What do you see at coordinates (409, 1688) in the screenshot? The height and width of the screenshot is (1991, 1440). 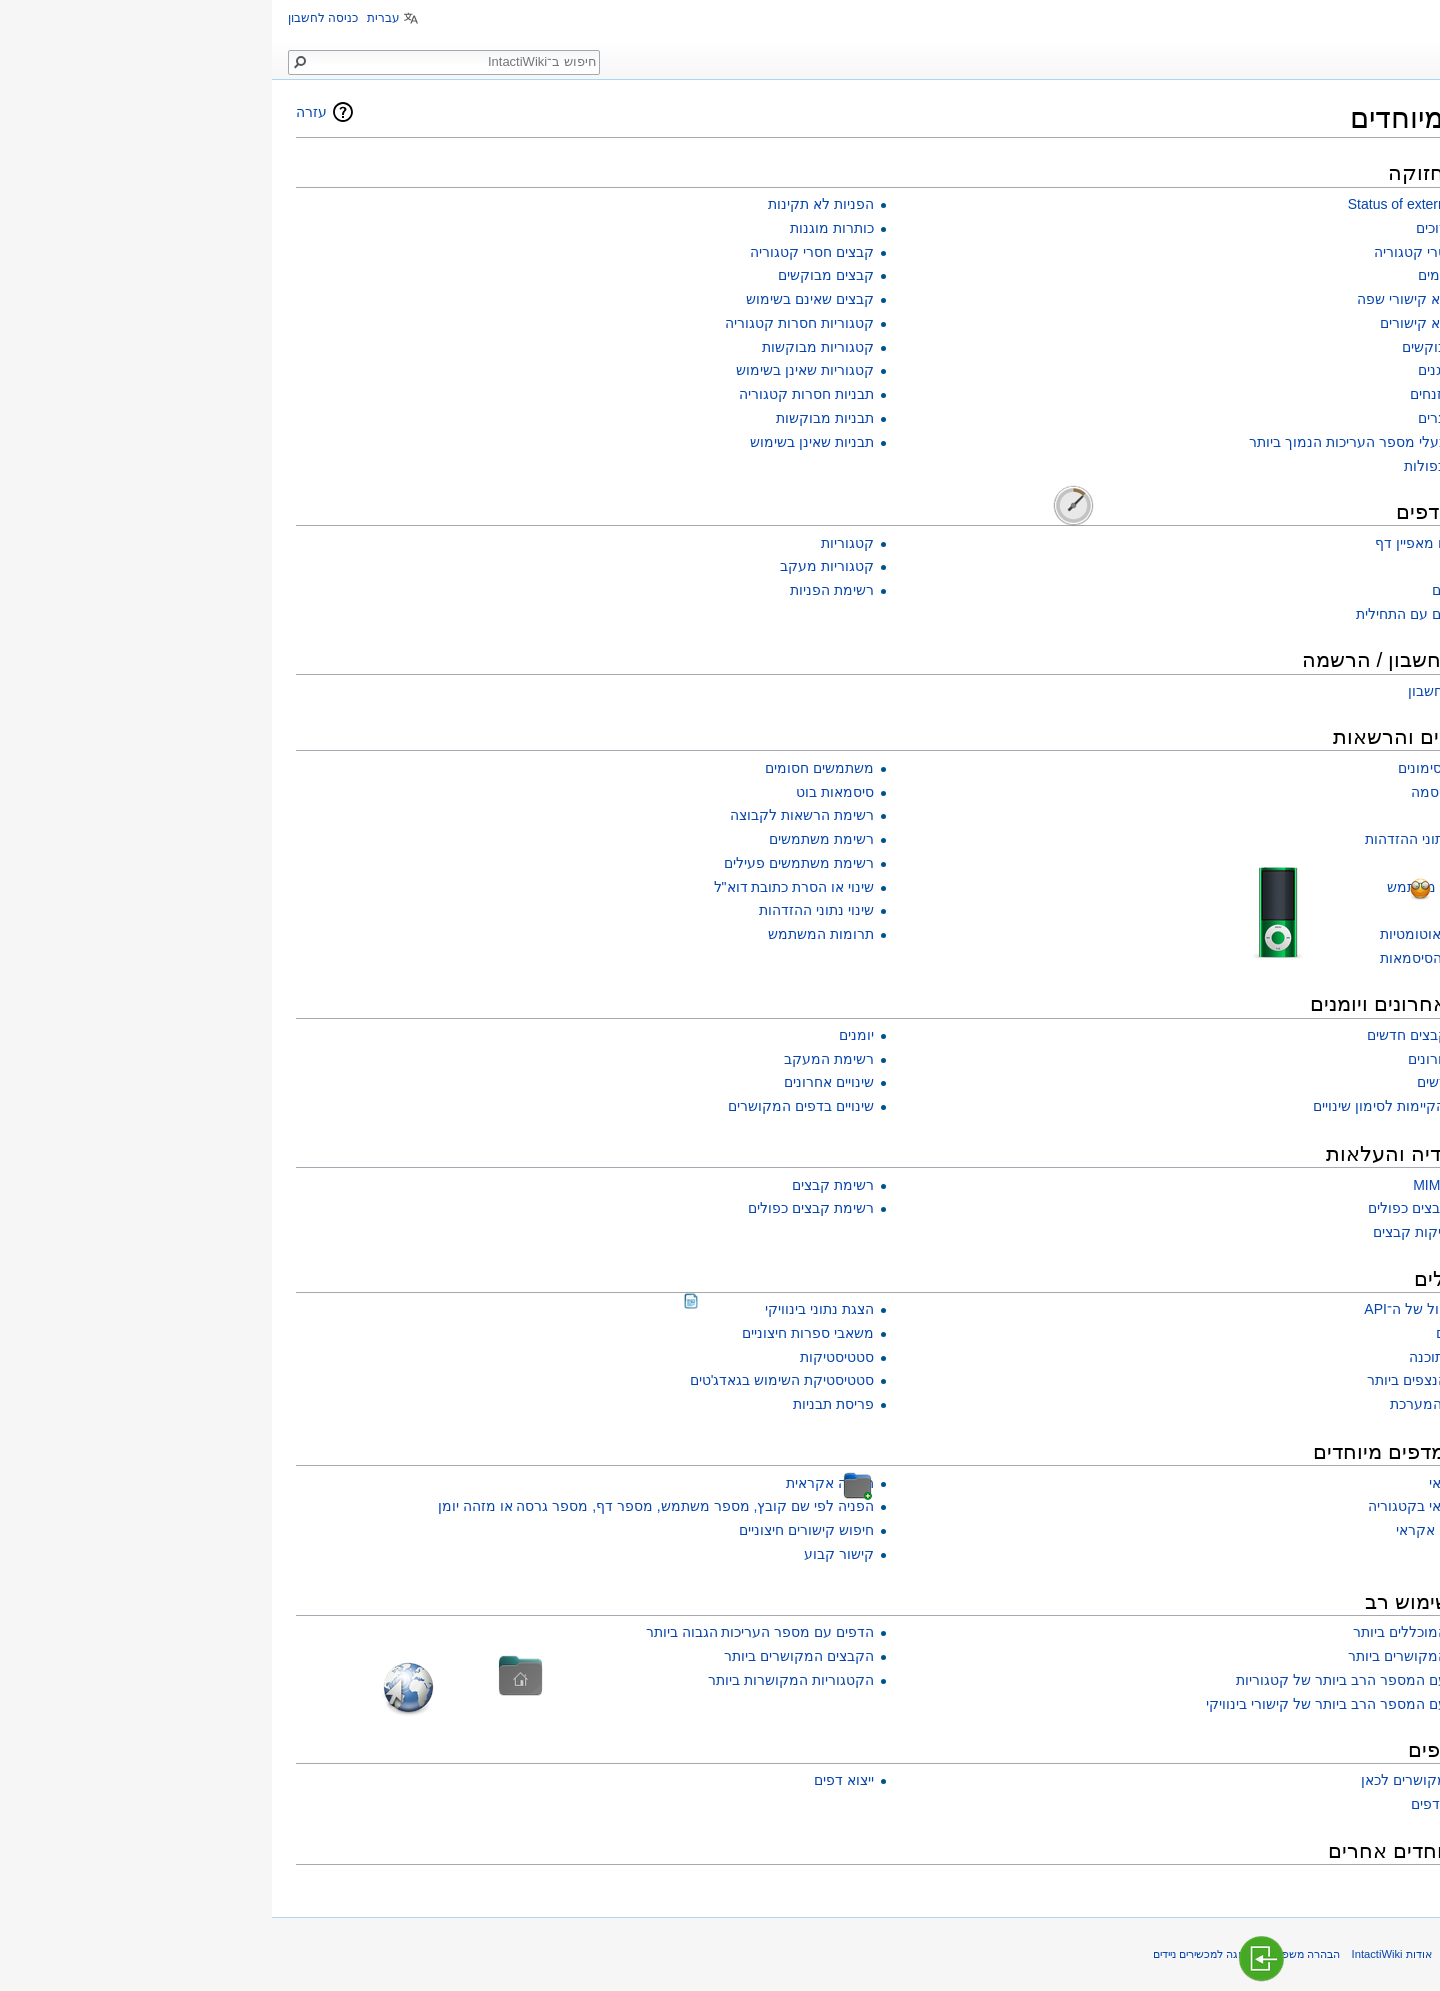 I see `open web browser` at bounding box center [409, 1688].